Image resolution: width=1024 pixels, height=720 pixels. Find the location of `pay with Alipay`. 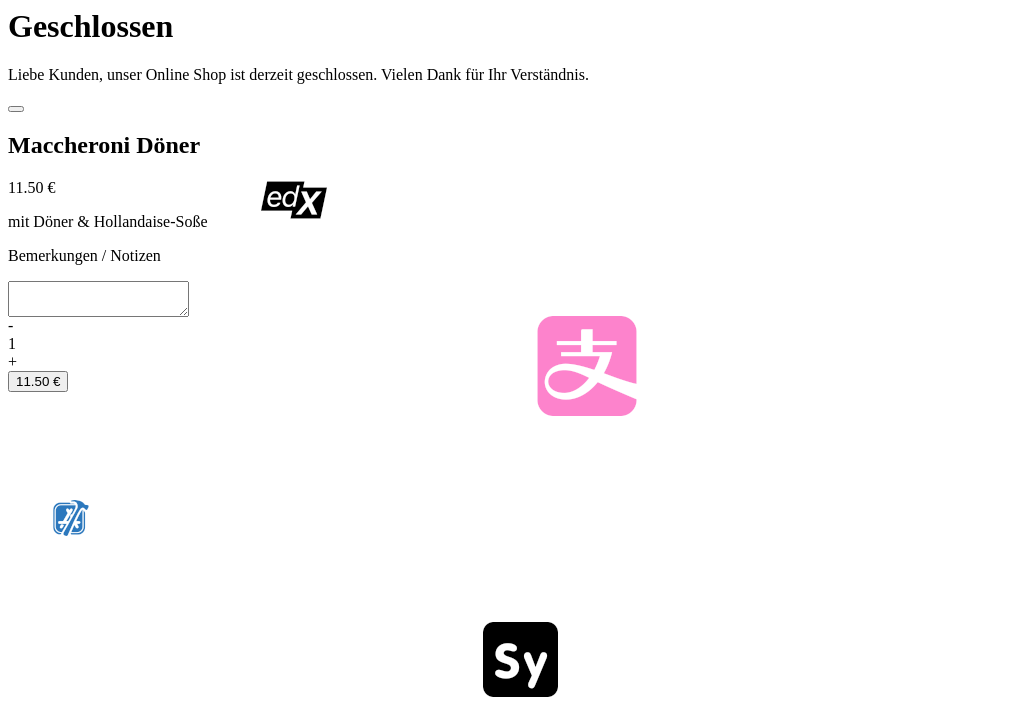

pay with Alipay is located at coordinates (587, 366).